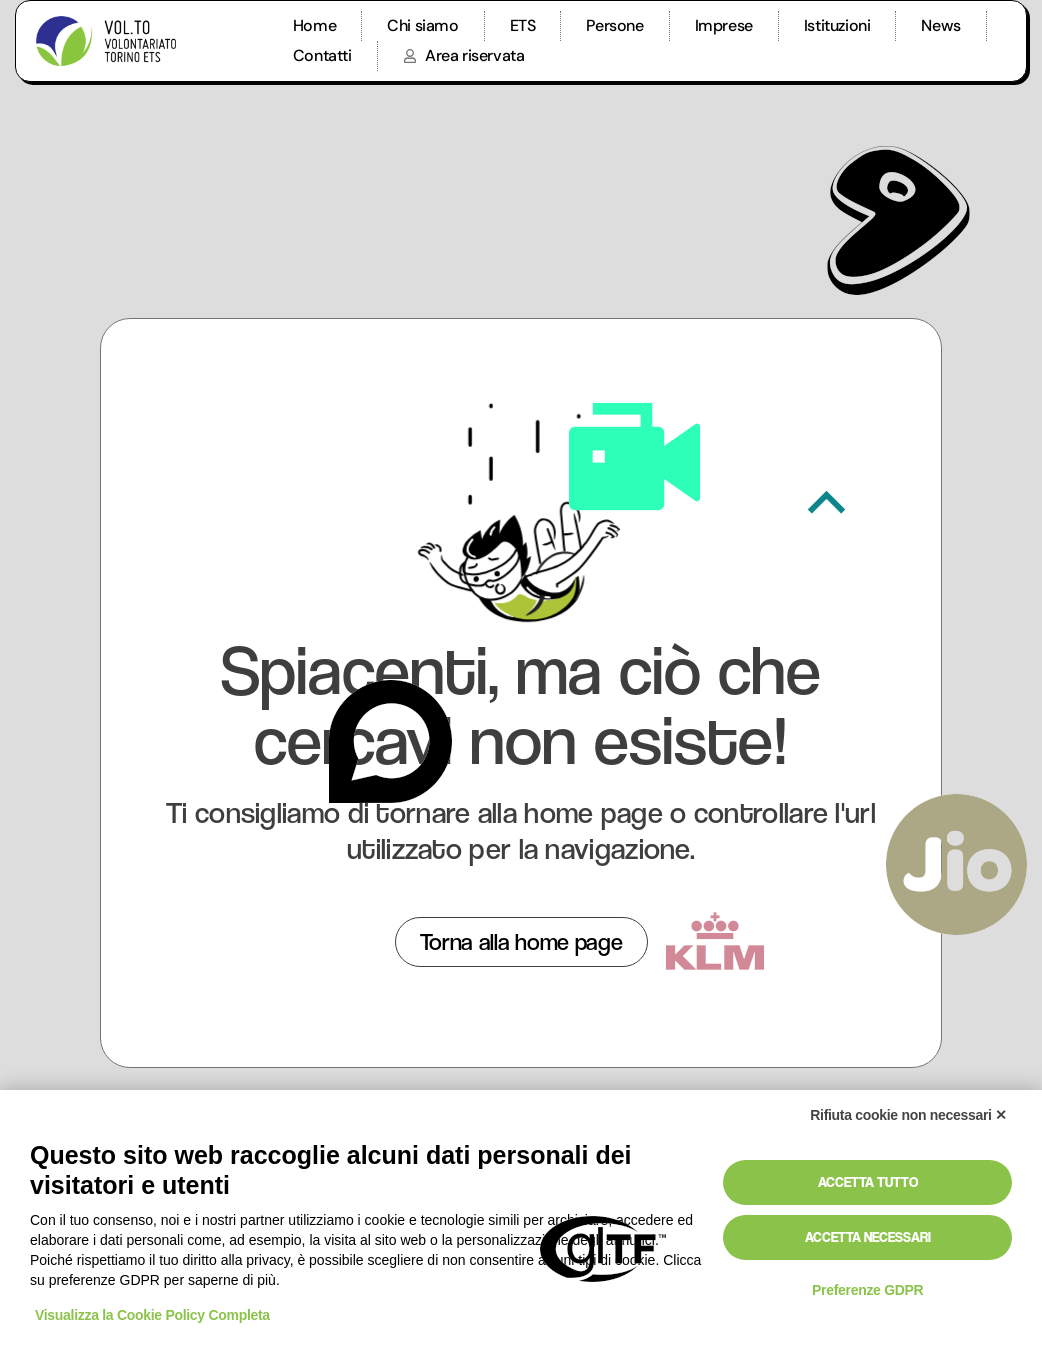 This screenshot has height=1372, width=1042. Describe the element at coordinates (390, 741) in the screenshot. I see `open Discourse community forum` at that location.